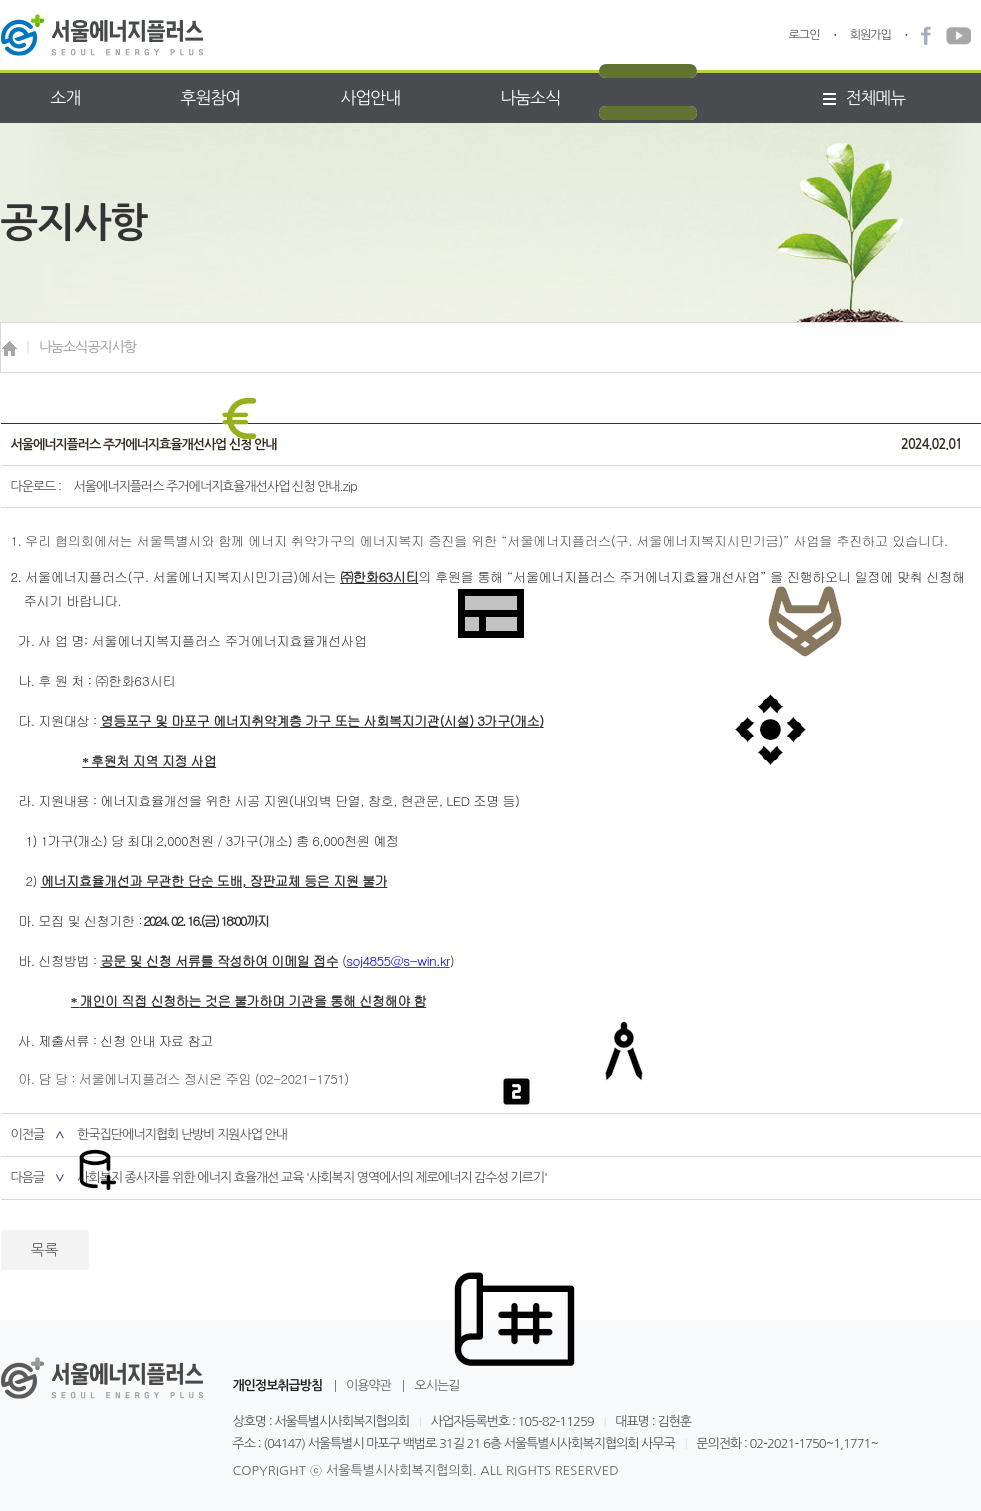 This screenshot has width=981, height=1511. What do you see at coordinates (770, 729) in the screenshot?
I see `pan or move camera position` at bounding box center [770, 729].